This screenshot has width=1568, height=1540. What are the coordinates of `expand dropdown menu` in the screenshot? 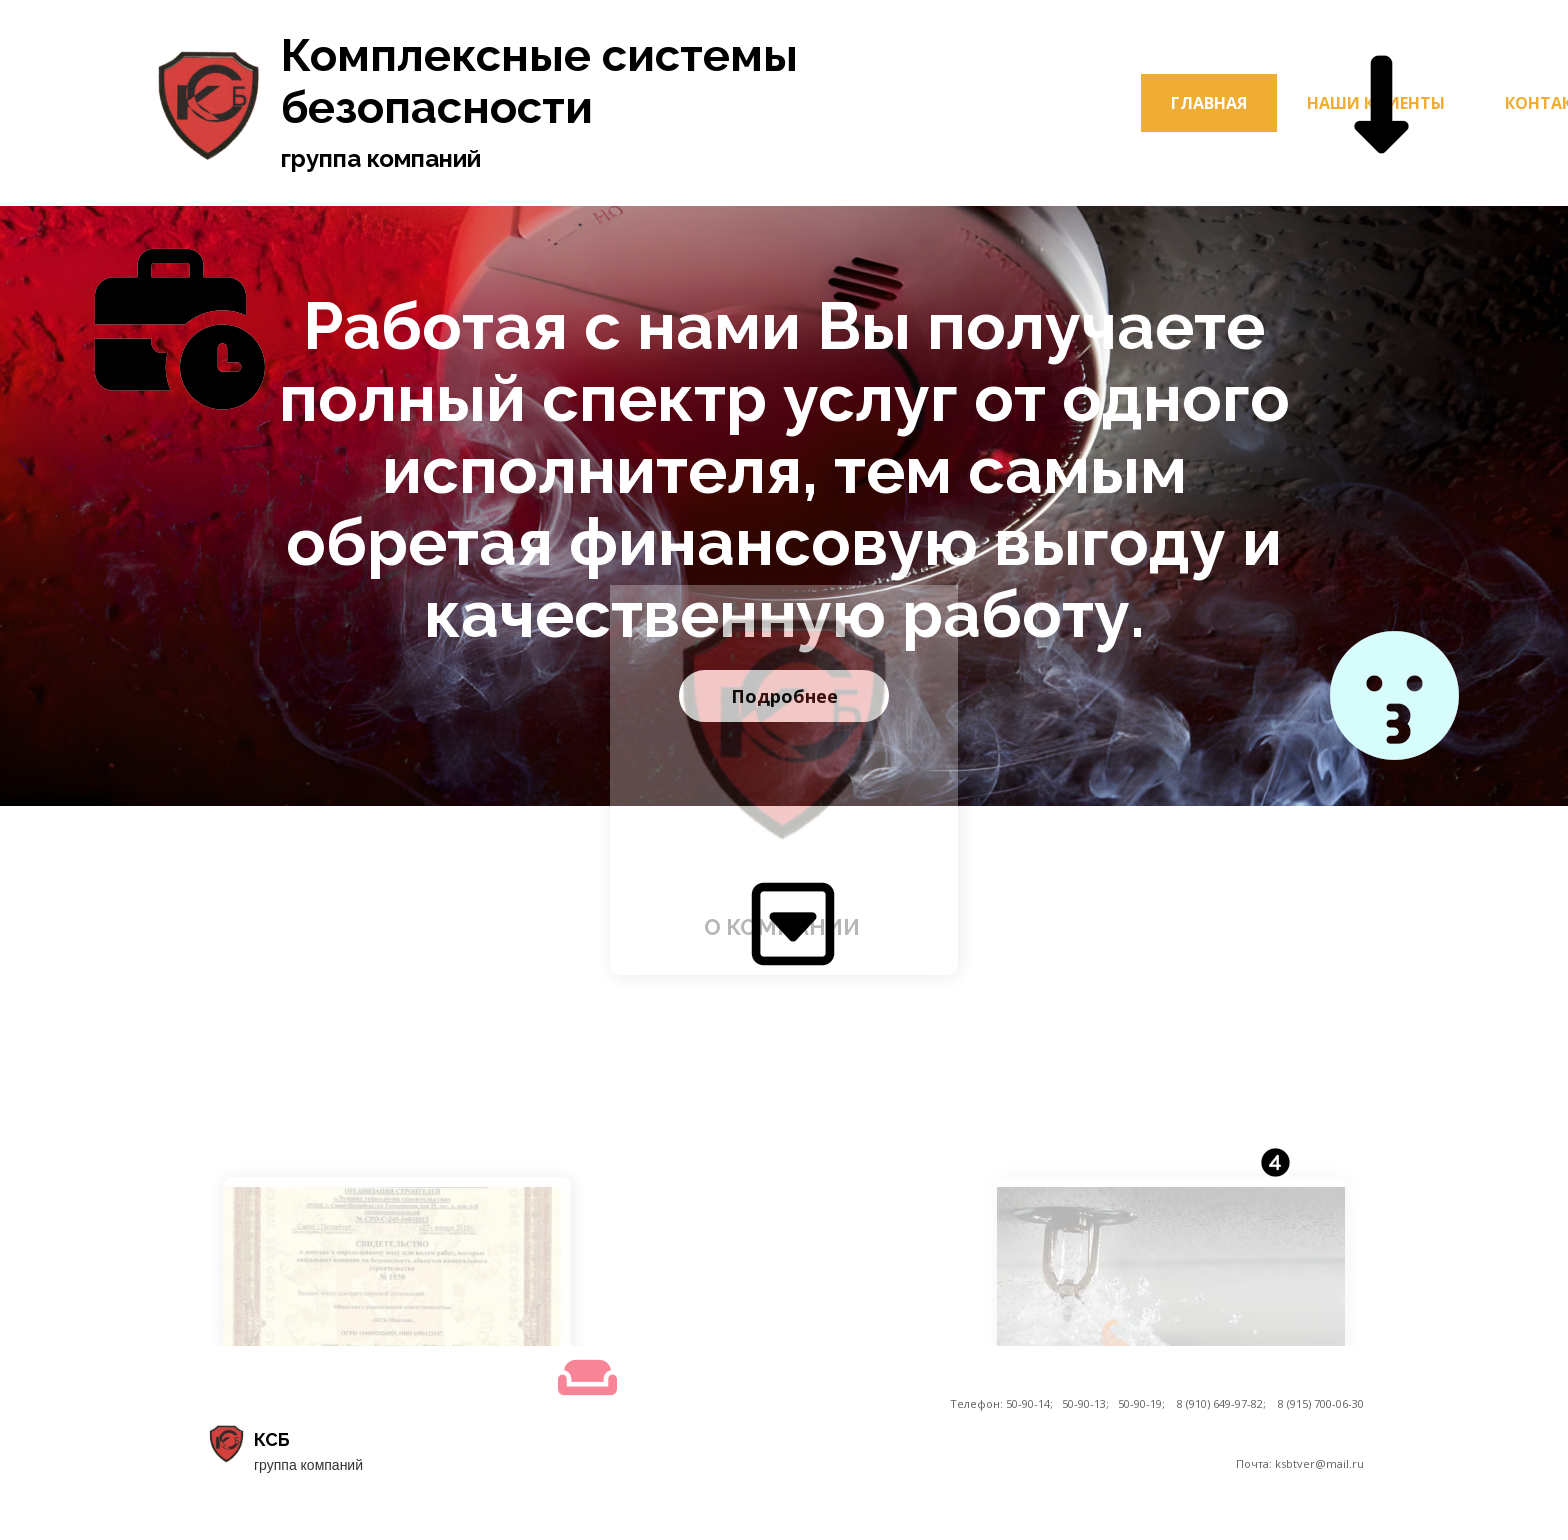 It's located at (793, 924).